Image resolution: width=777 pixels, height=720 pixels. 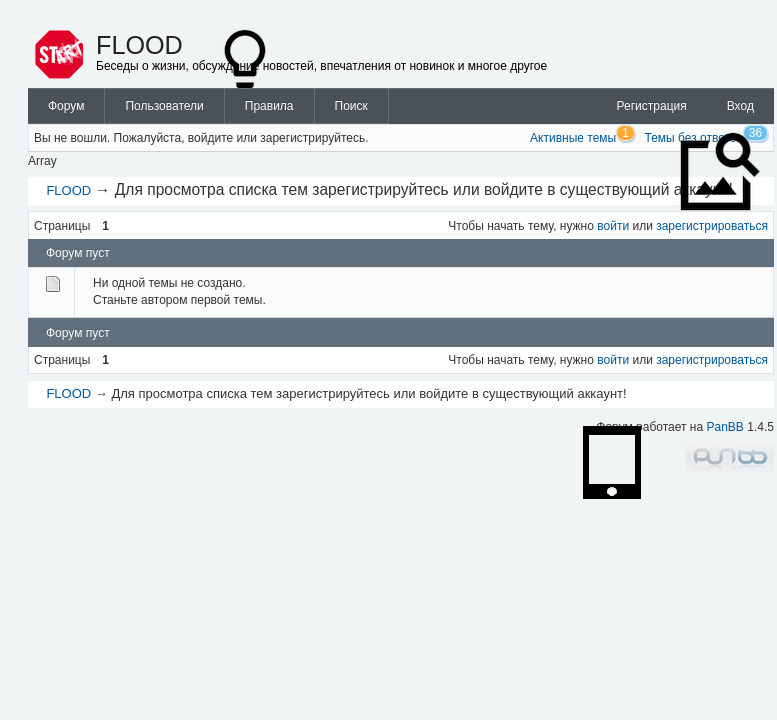 What do you see at coordinates (245, 59) in the screenshot?
I see `access tips or suggestions` at bounding box center [245, 59].